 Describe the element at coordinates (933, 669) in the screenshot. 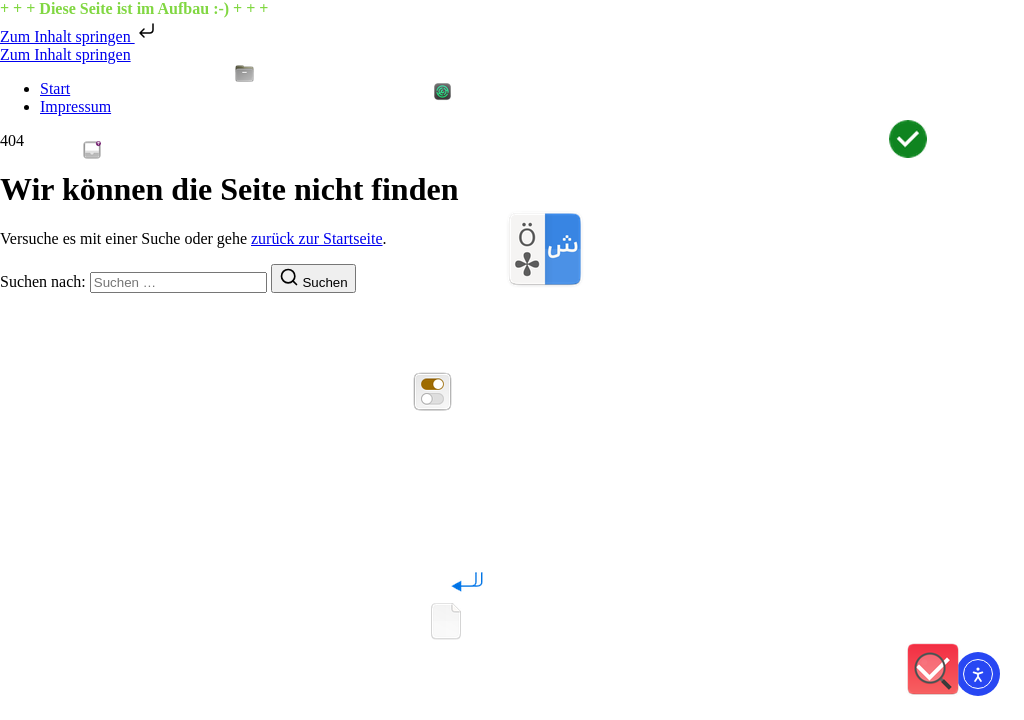

I see `open dconf editor to modify system configuration settings` at that location.